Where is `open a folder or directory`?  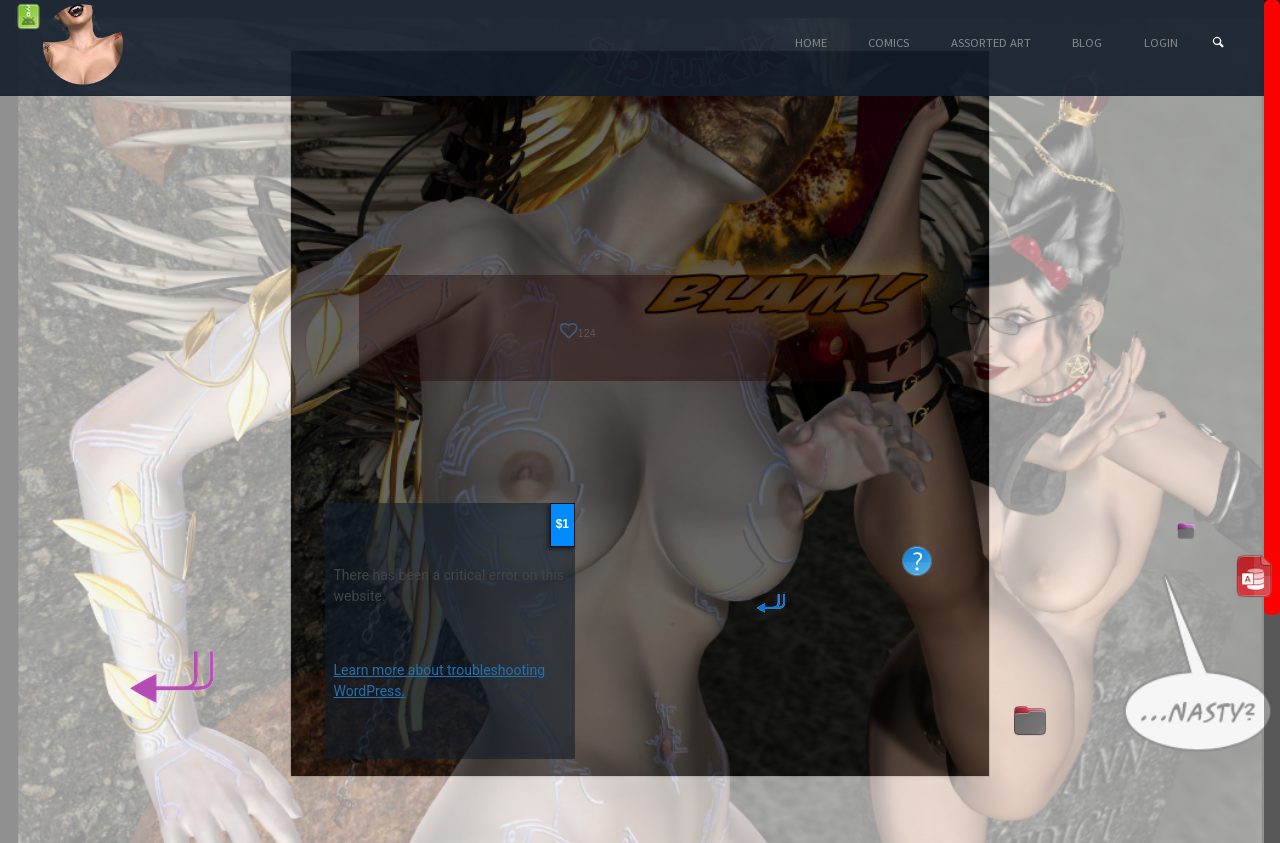
open a folder or directory is located at coordinates (1030, 720).